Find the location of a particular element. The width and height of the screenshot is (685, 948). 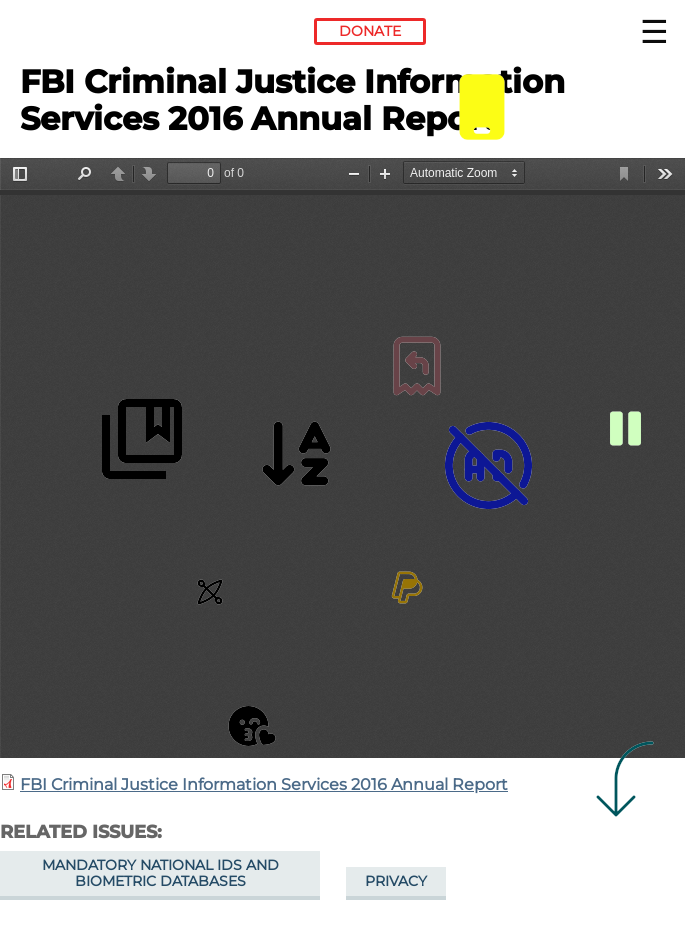

go back and down in navigation is located at coordinates (625, 779).